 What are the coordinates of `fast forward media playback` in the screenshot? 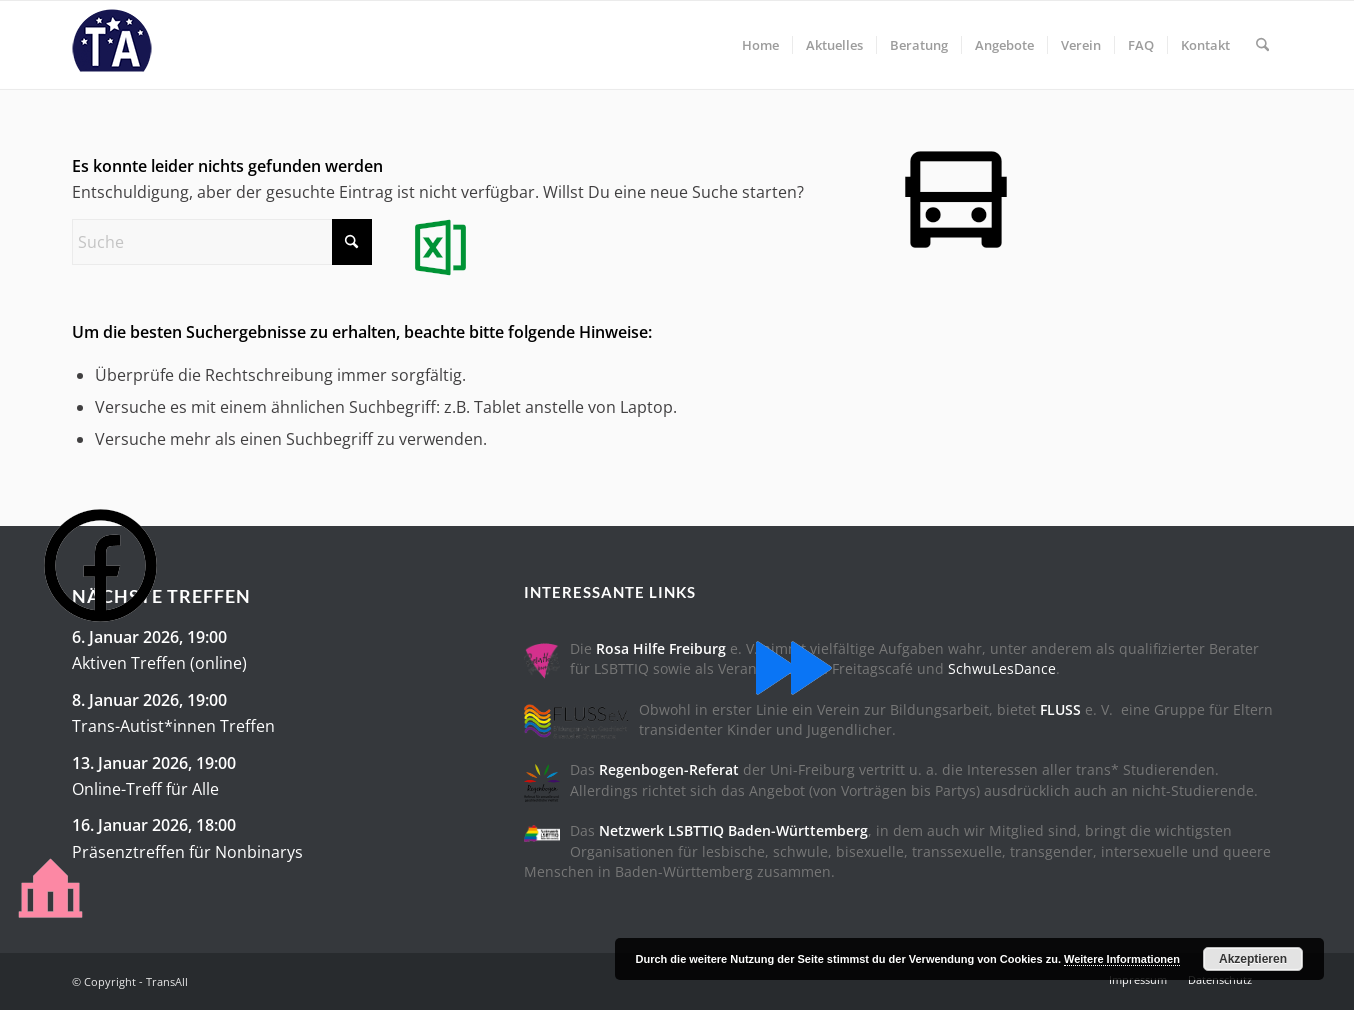 It's located at (791, 668).